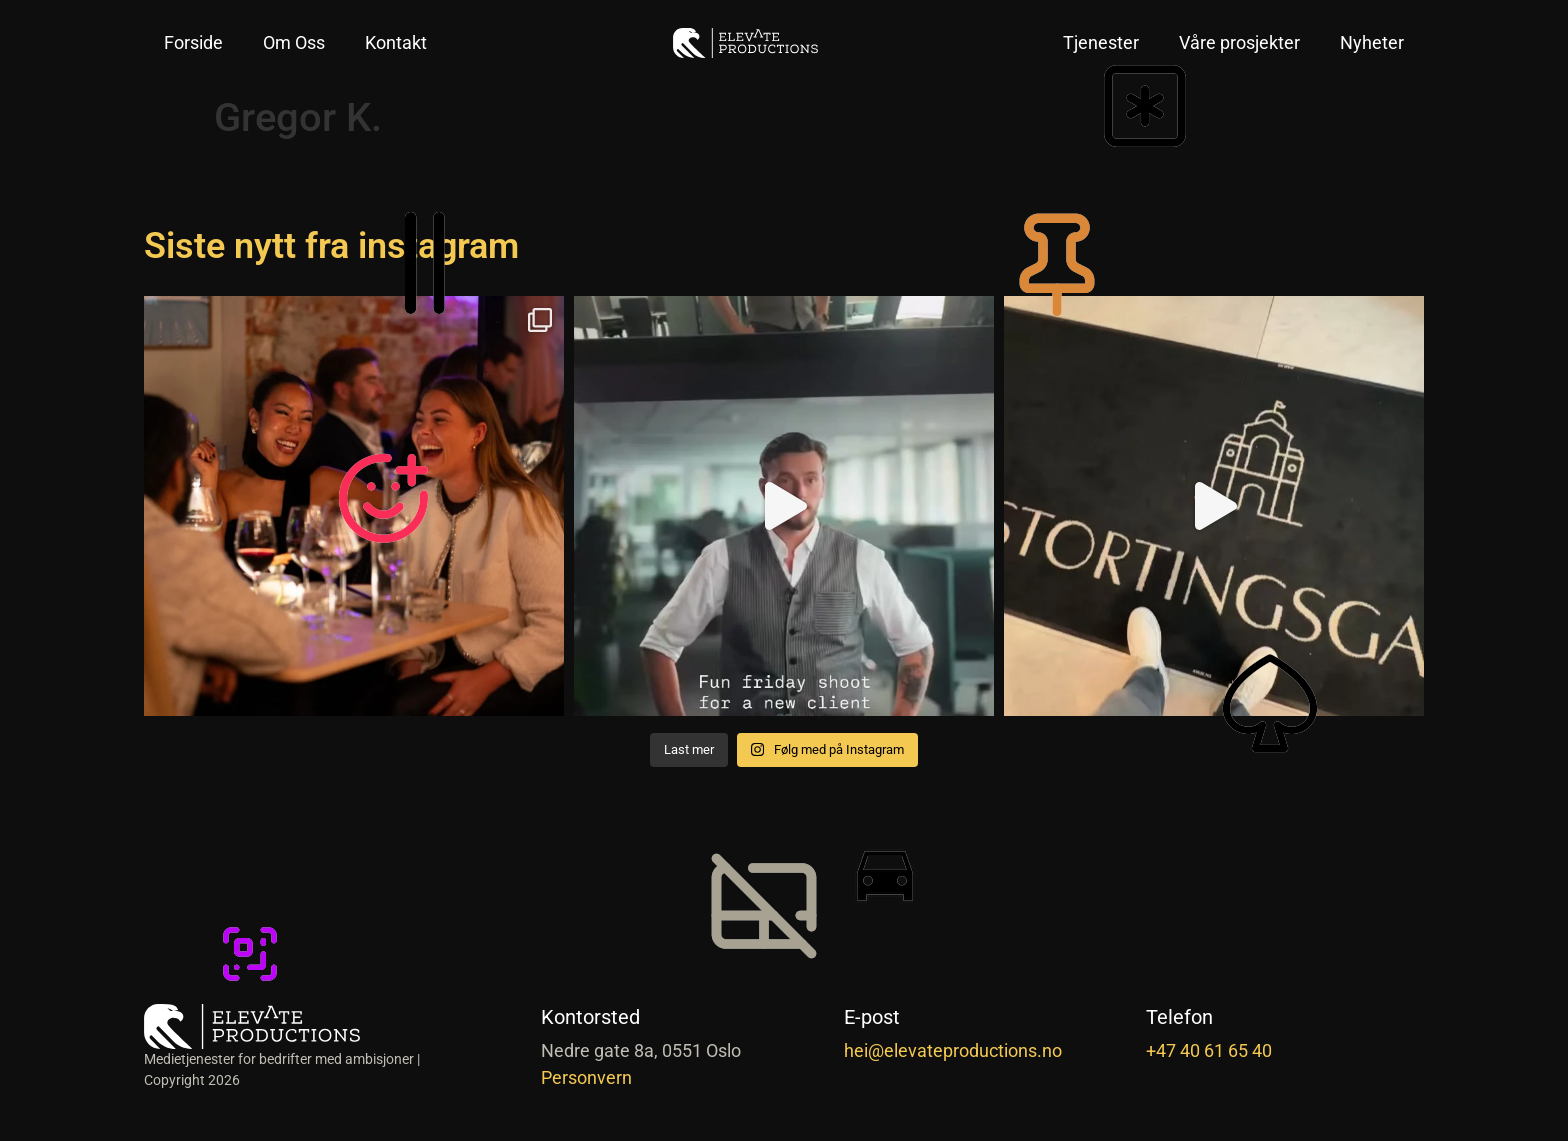  I want to click on scan a QR code, so click(250, 954).